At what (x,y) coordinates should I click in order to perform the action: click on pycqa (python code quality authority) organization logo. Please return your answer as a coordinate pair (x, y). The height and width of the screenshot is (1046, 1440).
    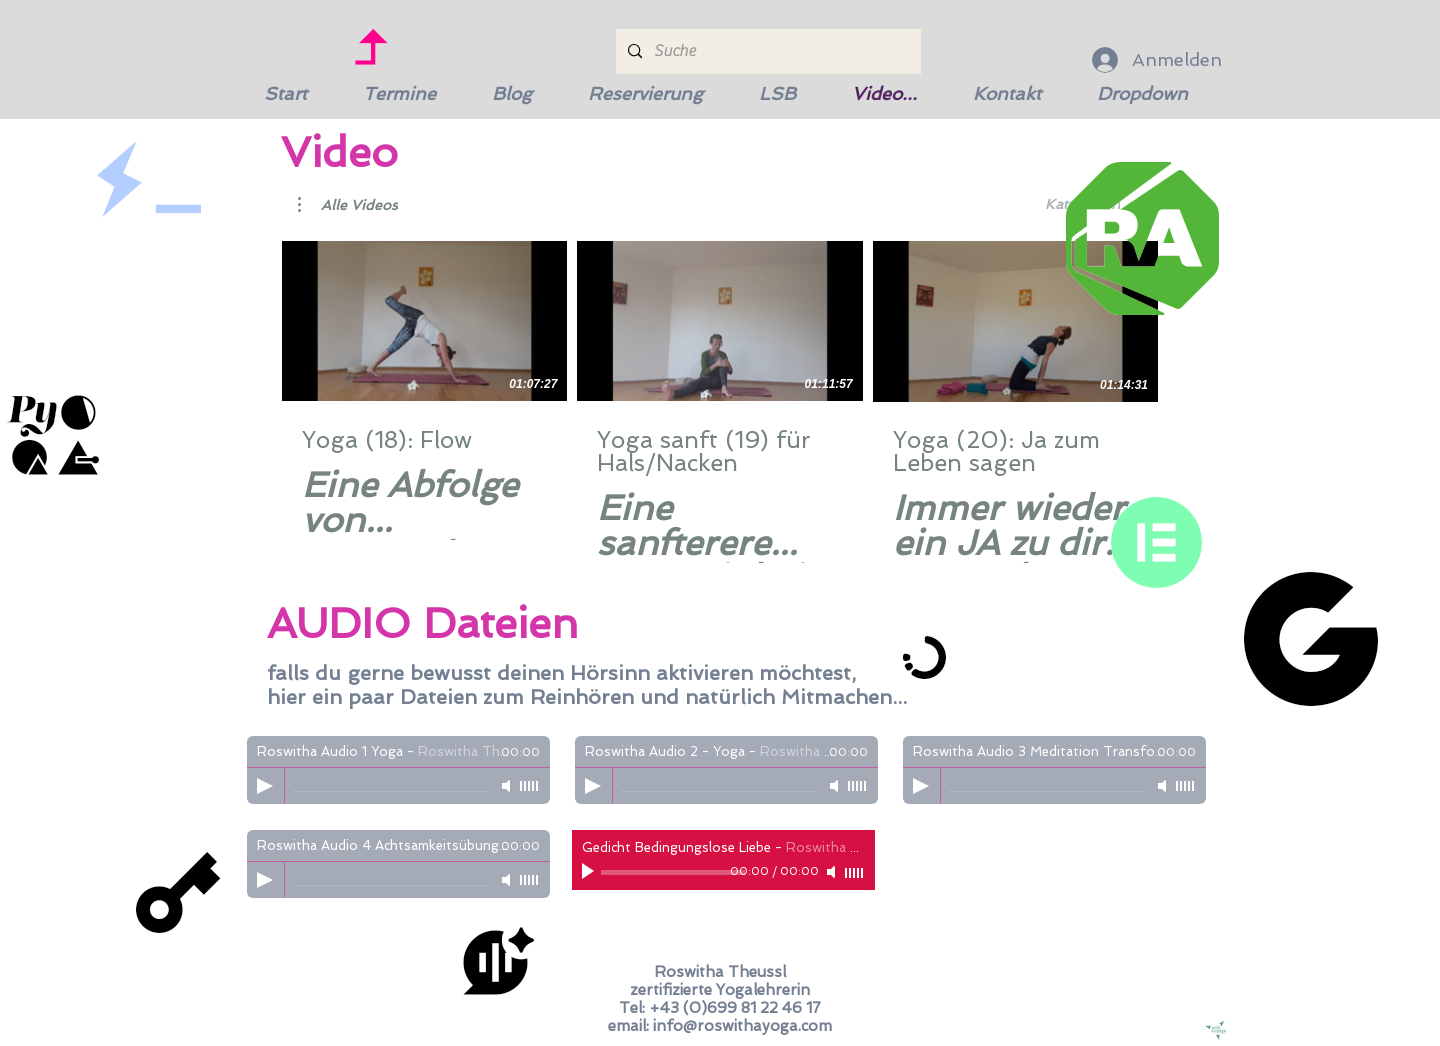
    Looking at the image, I should click on (53, 435).